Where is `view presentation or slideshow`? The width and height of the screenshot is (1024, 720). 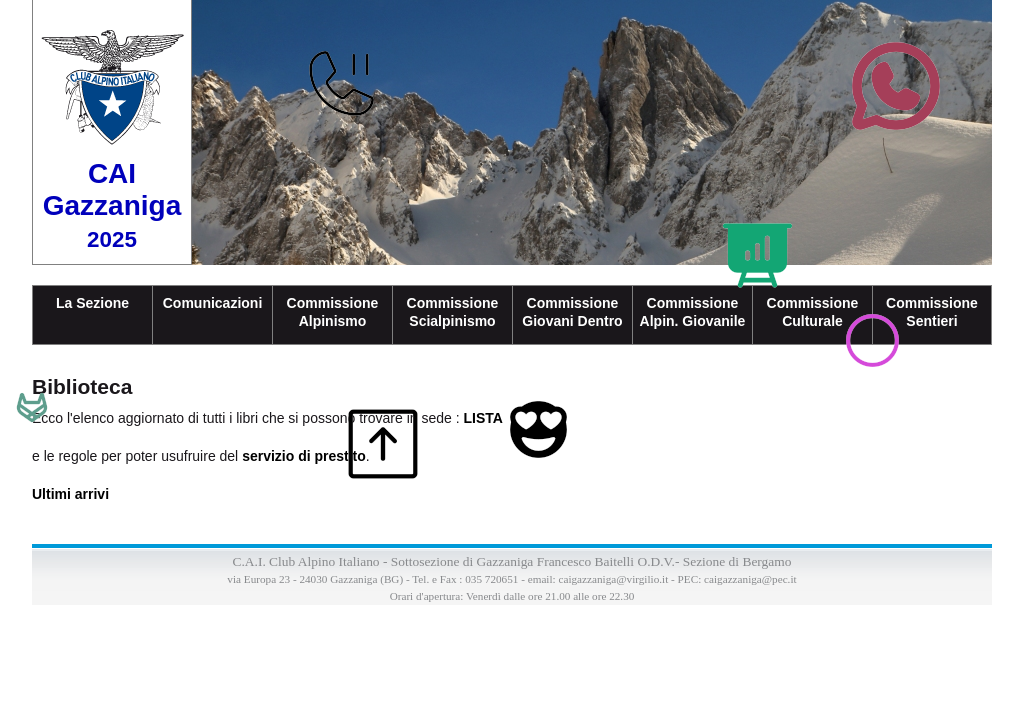
view presentation or slideshow is located at coordinates (757, 255).